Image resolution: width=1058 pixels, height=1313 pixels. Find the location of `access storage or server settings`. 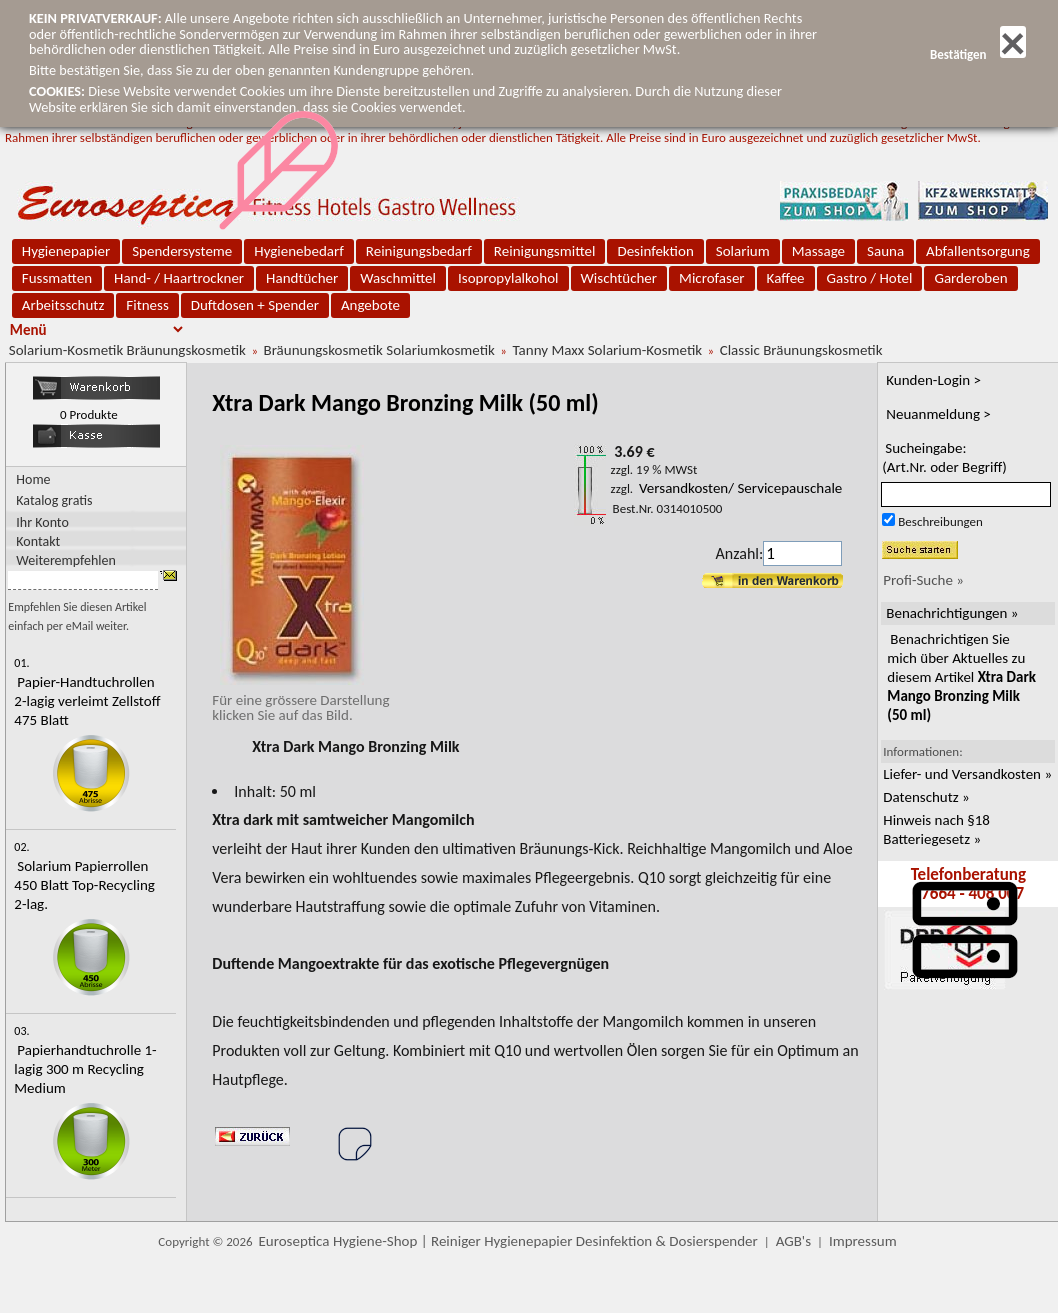

access storage or server settings is located at coordinates (965, 930).